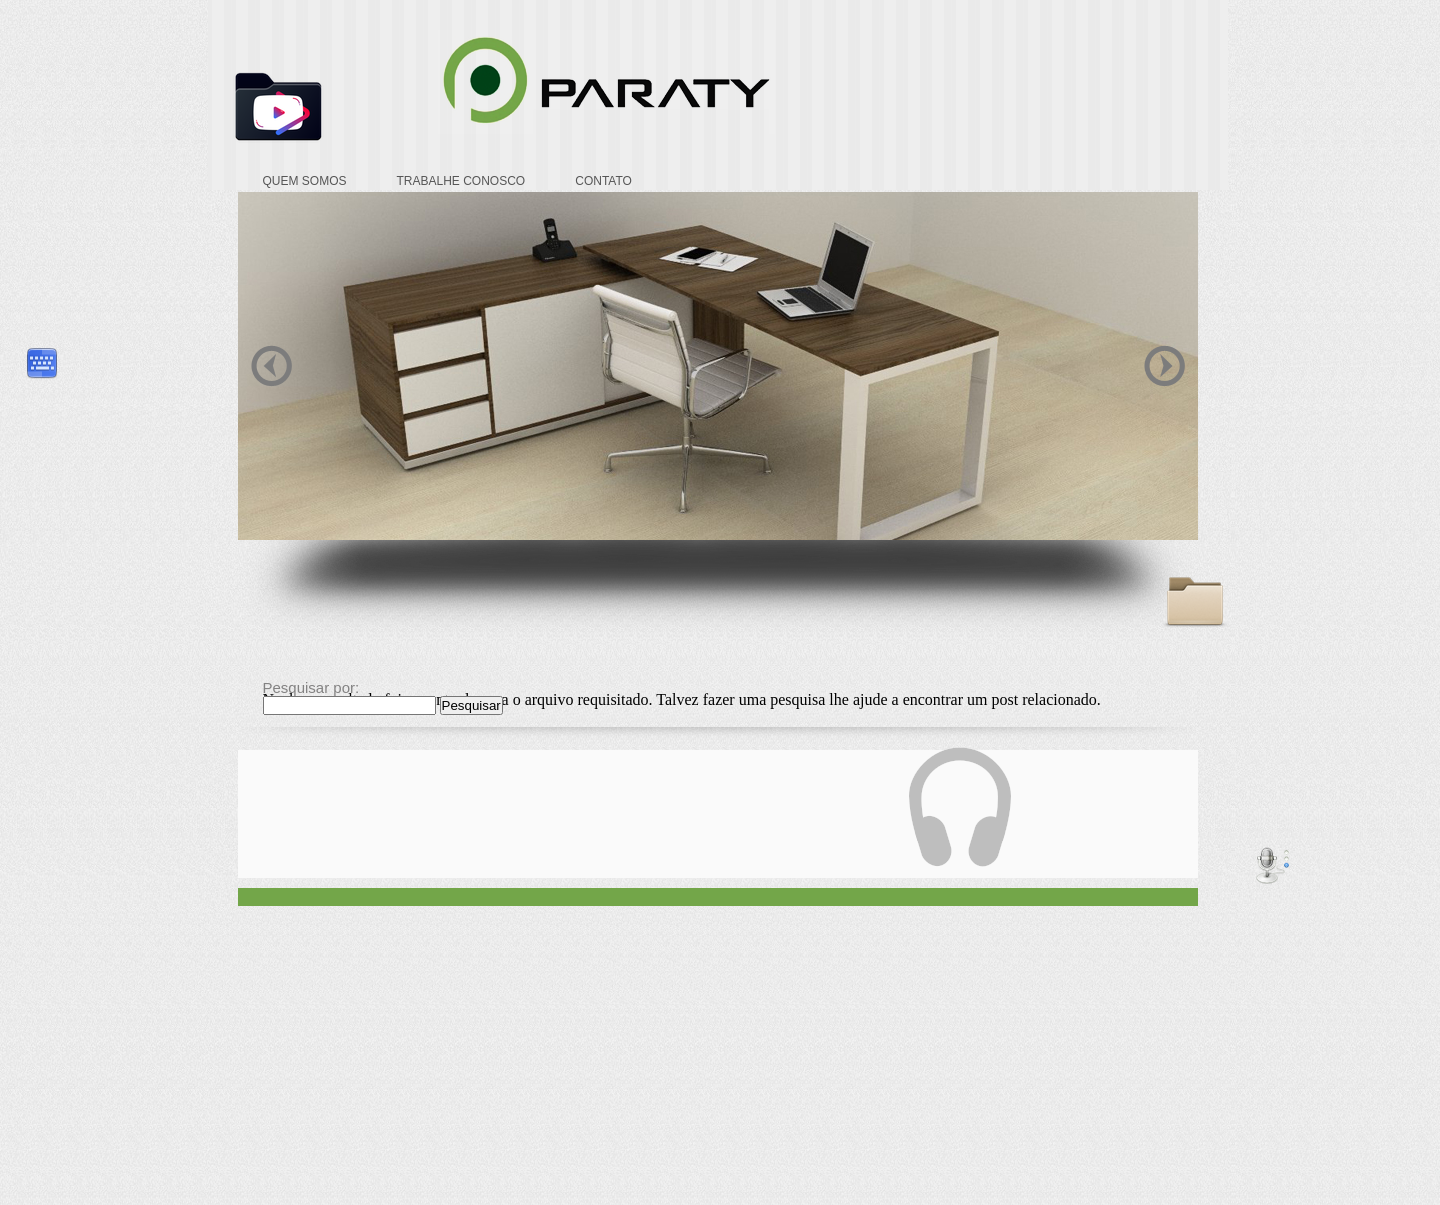  What do you see at coordinates (1273, 866) in the screenshot?
I see `microphone input level is set to low` at bounding box center [1273, 866].